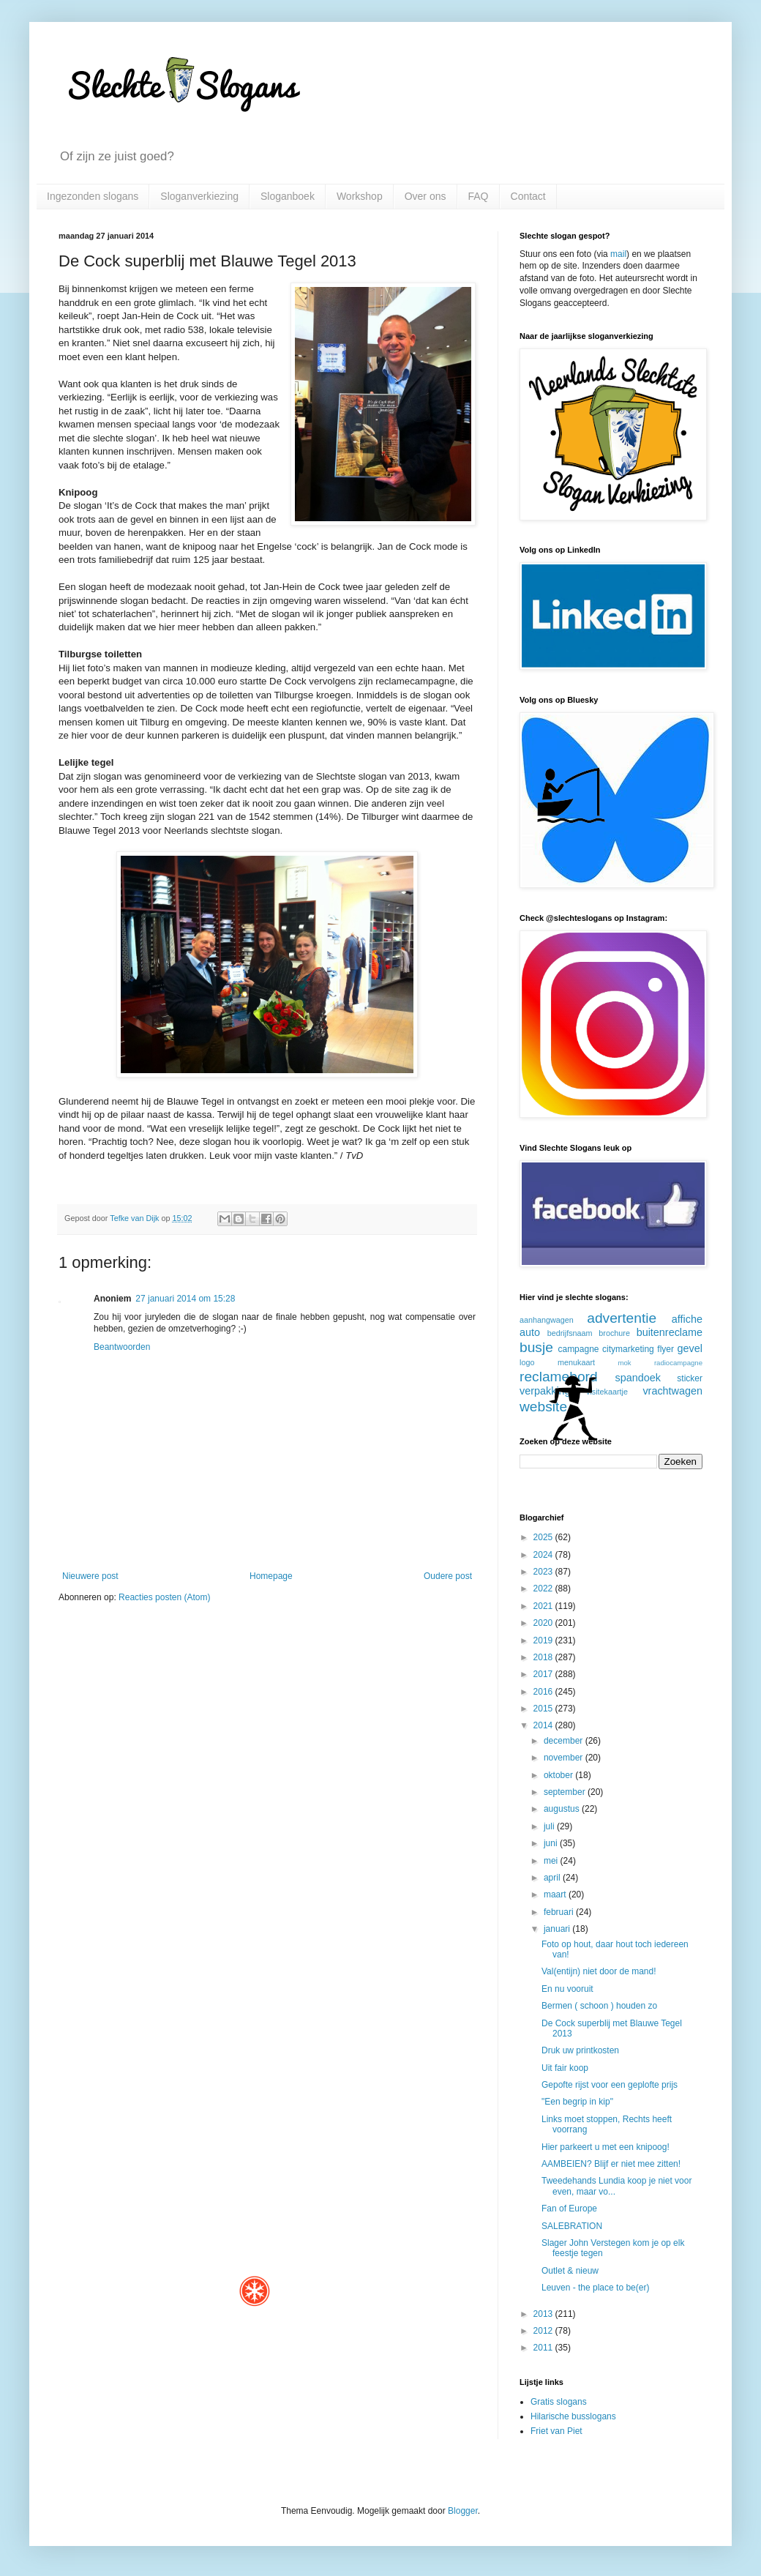 The height and width of the screenshot is (2576, 761). I want to click on access fishing activity or minigame, so click(571, 795).